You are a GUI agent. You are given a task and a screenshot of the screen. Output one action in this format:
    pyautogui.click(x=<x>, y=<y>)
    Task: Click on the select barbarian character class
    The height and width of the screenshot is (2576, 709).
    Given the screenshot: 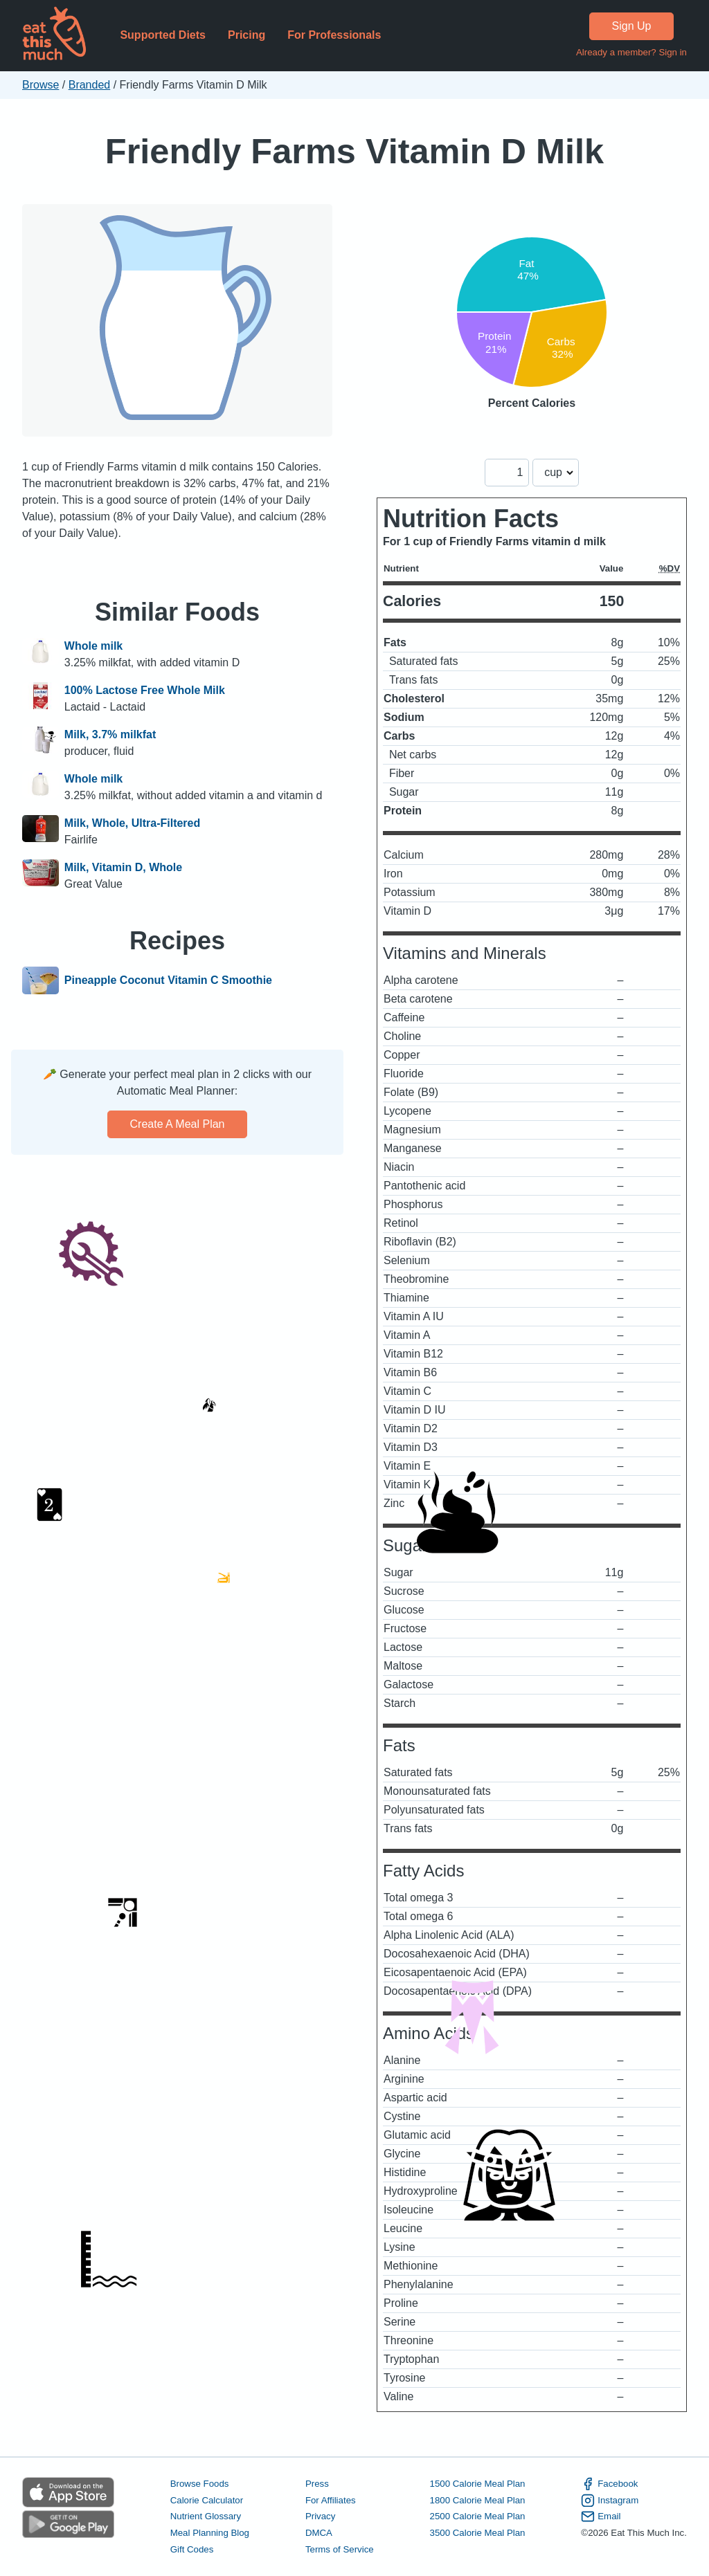 What is the action you would take?
    pyautogui.click(x=509, y=2175)
    